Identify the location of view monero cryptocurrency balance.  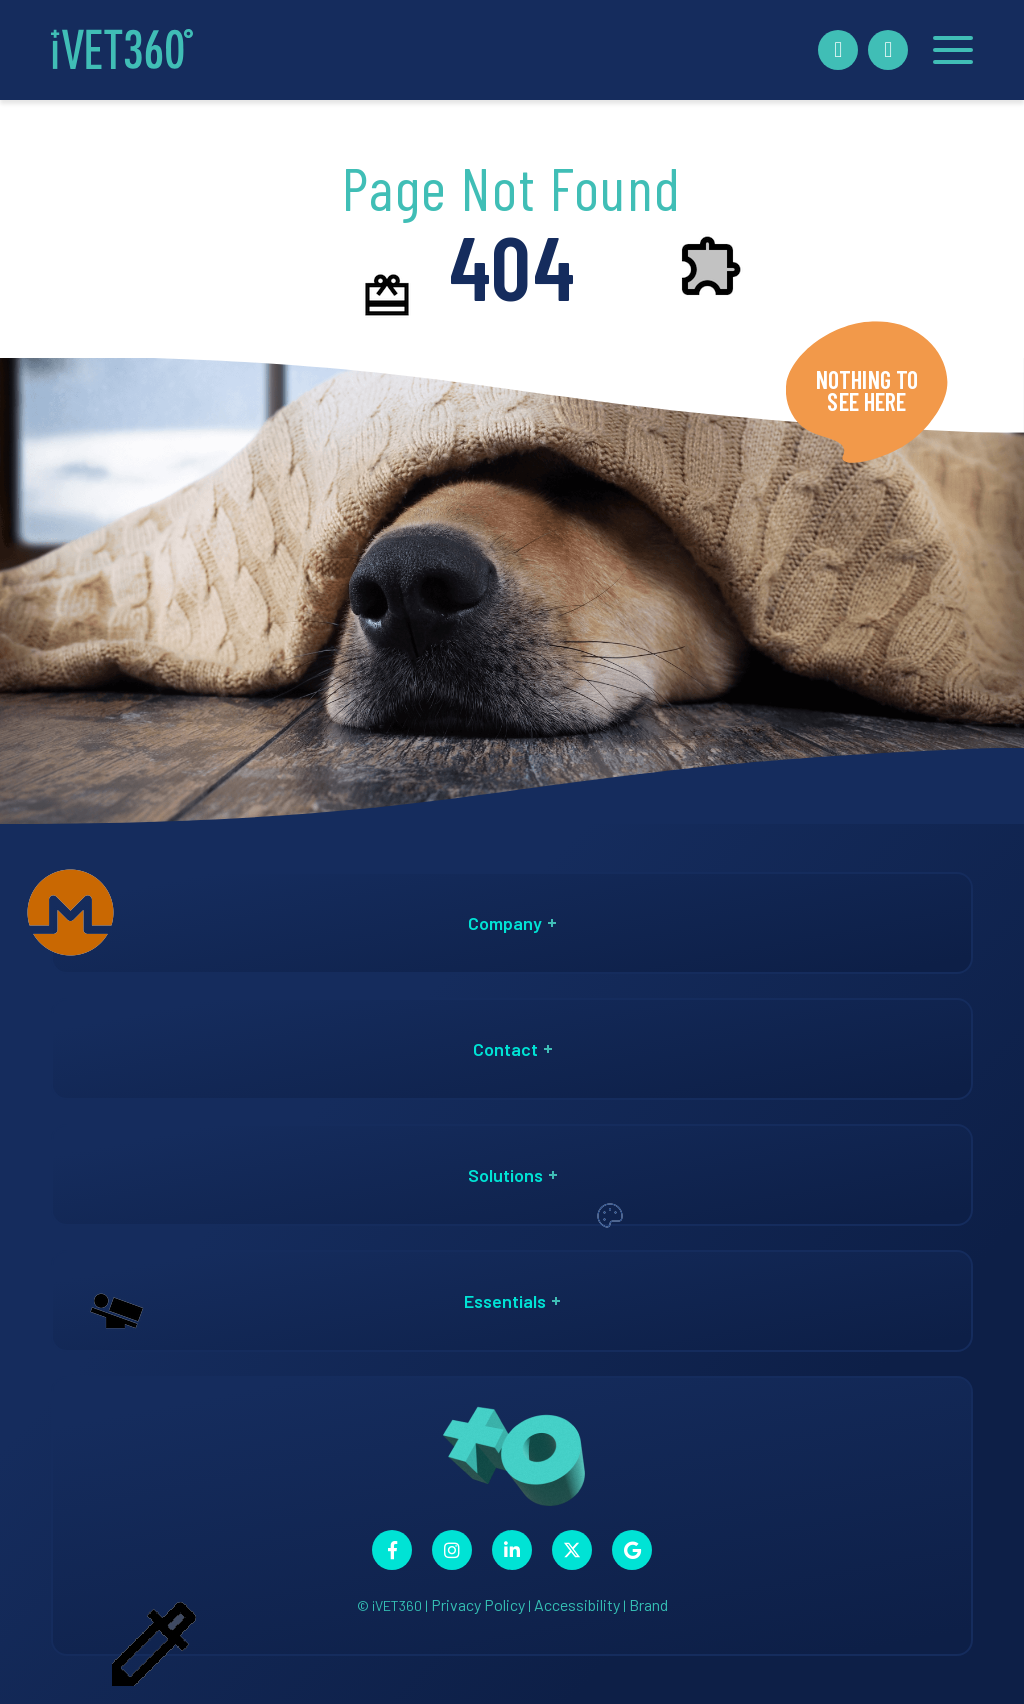
(70, 912).